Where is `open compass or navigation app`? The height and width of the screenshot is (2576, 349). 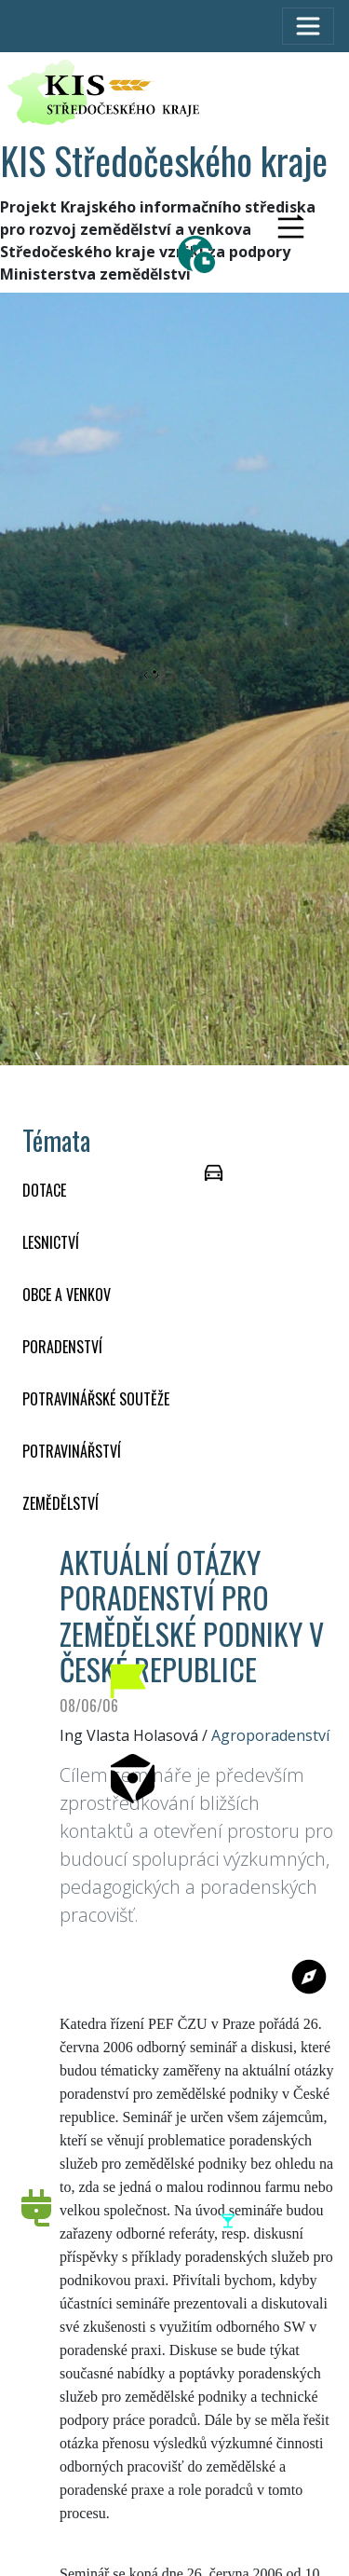
open compass or navigation app is located at coordinates (309, 1977).